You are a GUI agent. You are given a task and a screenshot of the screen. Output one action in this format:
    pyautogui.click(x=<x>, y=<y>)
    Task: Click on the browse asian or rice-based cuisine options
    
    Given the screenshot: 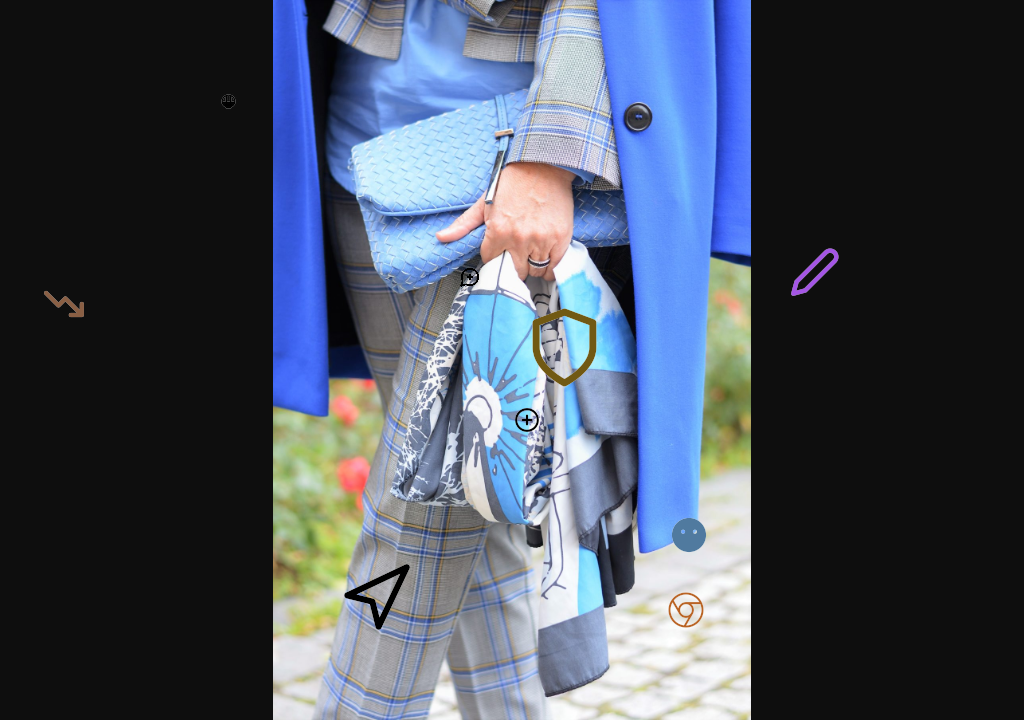 What is the action you would take?
    pyautogui.click(x=228, y=101)
    